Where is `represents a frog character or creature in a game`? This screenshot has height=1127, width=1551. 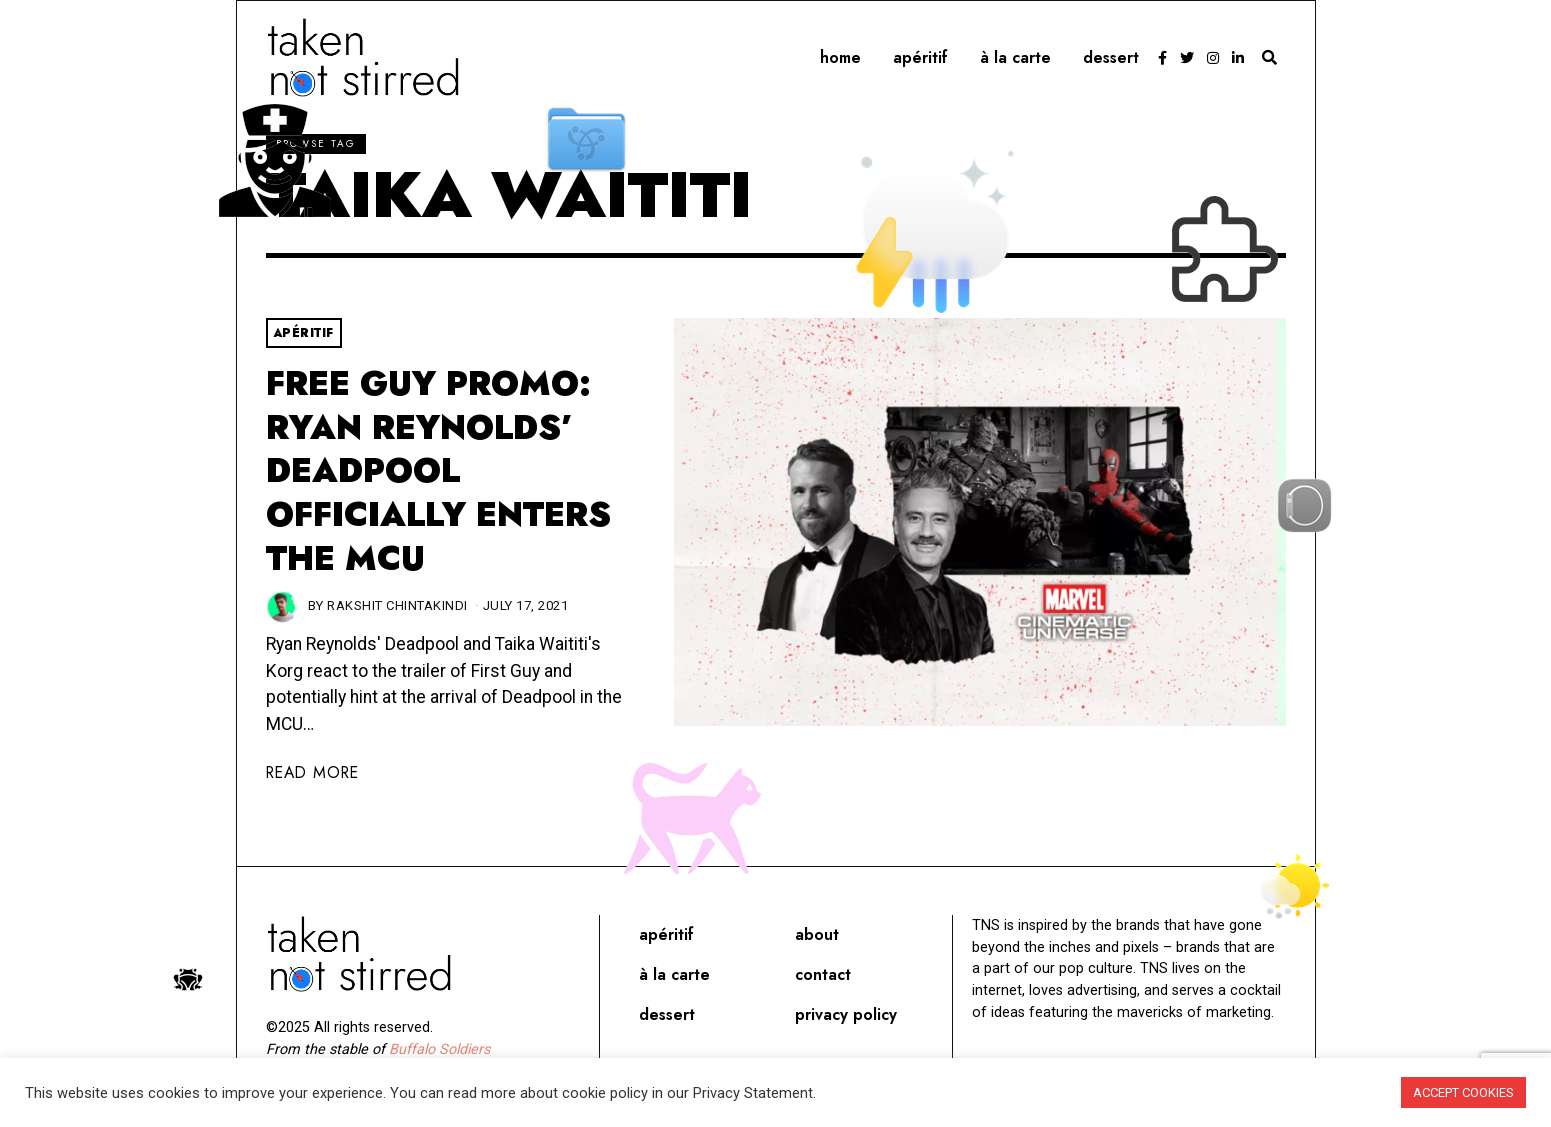 represents a frog character or creature in a game is located at coordinates (188, 979).